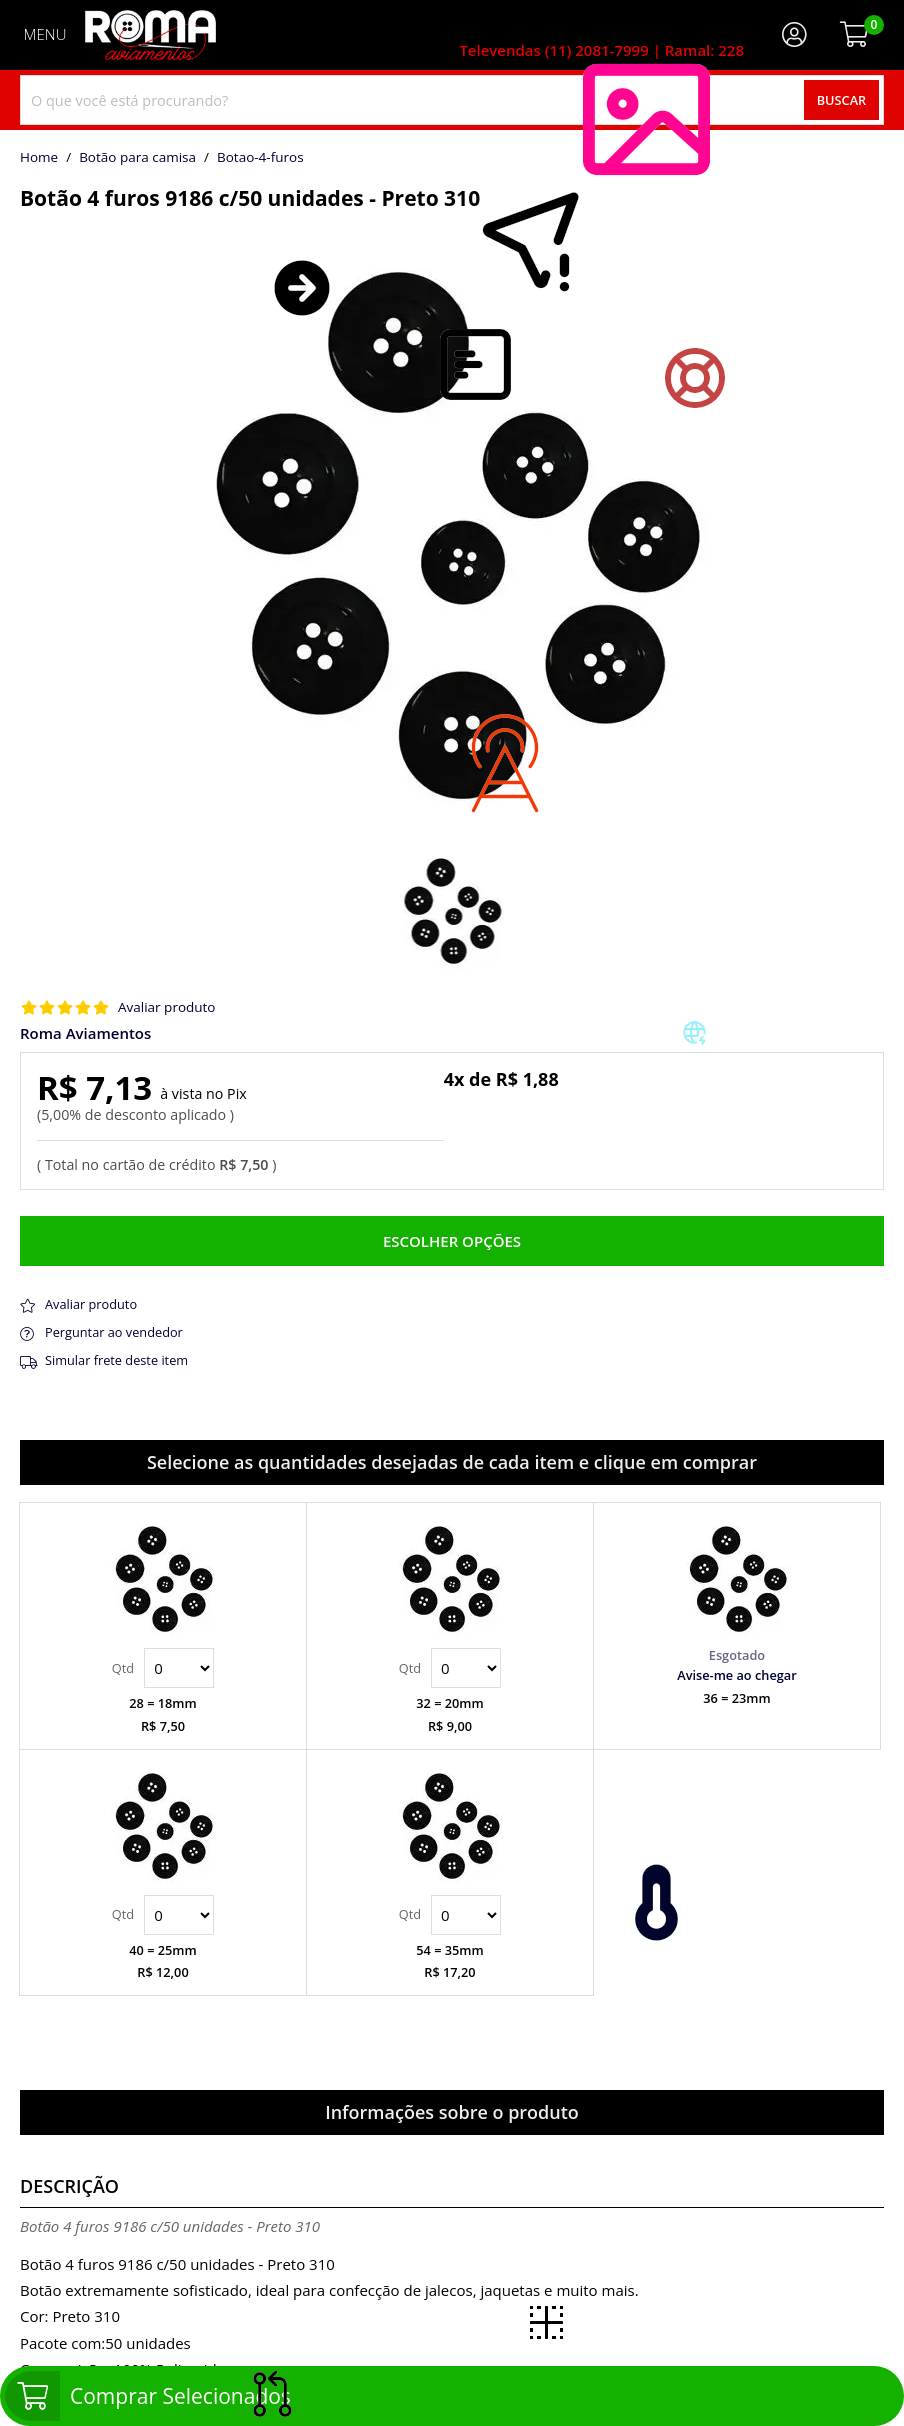 The width and height of the screenshot is (904, 2426). Describe the element at coordinates (646, 119) in the screenshot. I see `view or open an image file` at that location.